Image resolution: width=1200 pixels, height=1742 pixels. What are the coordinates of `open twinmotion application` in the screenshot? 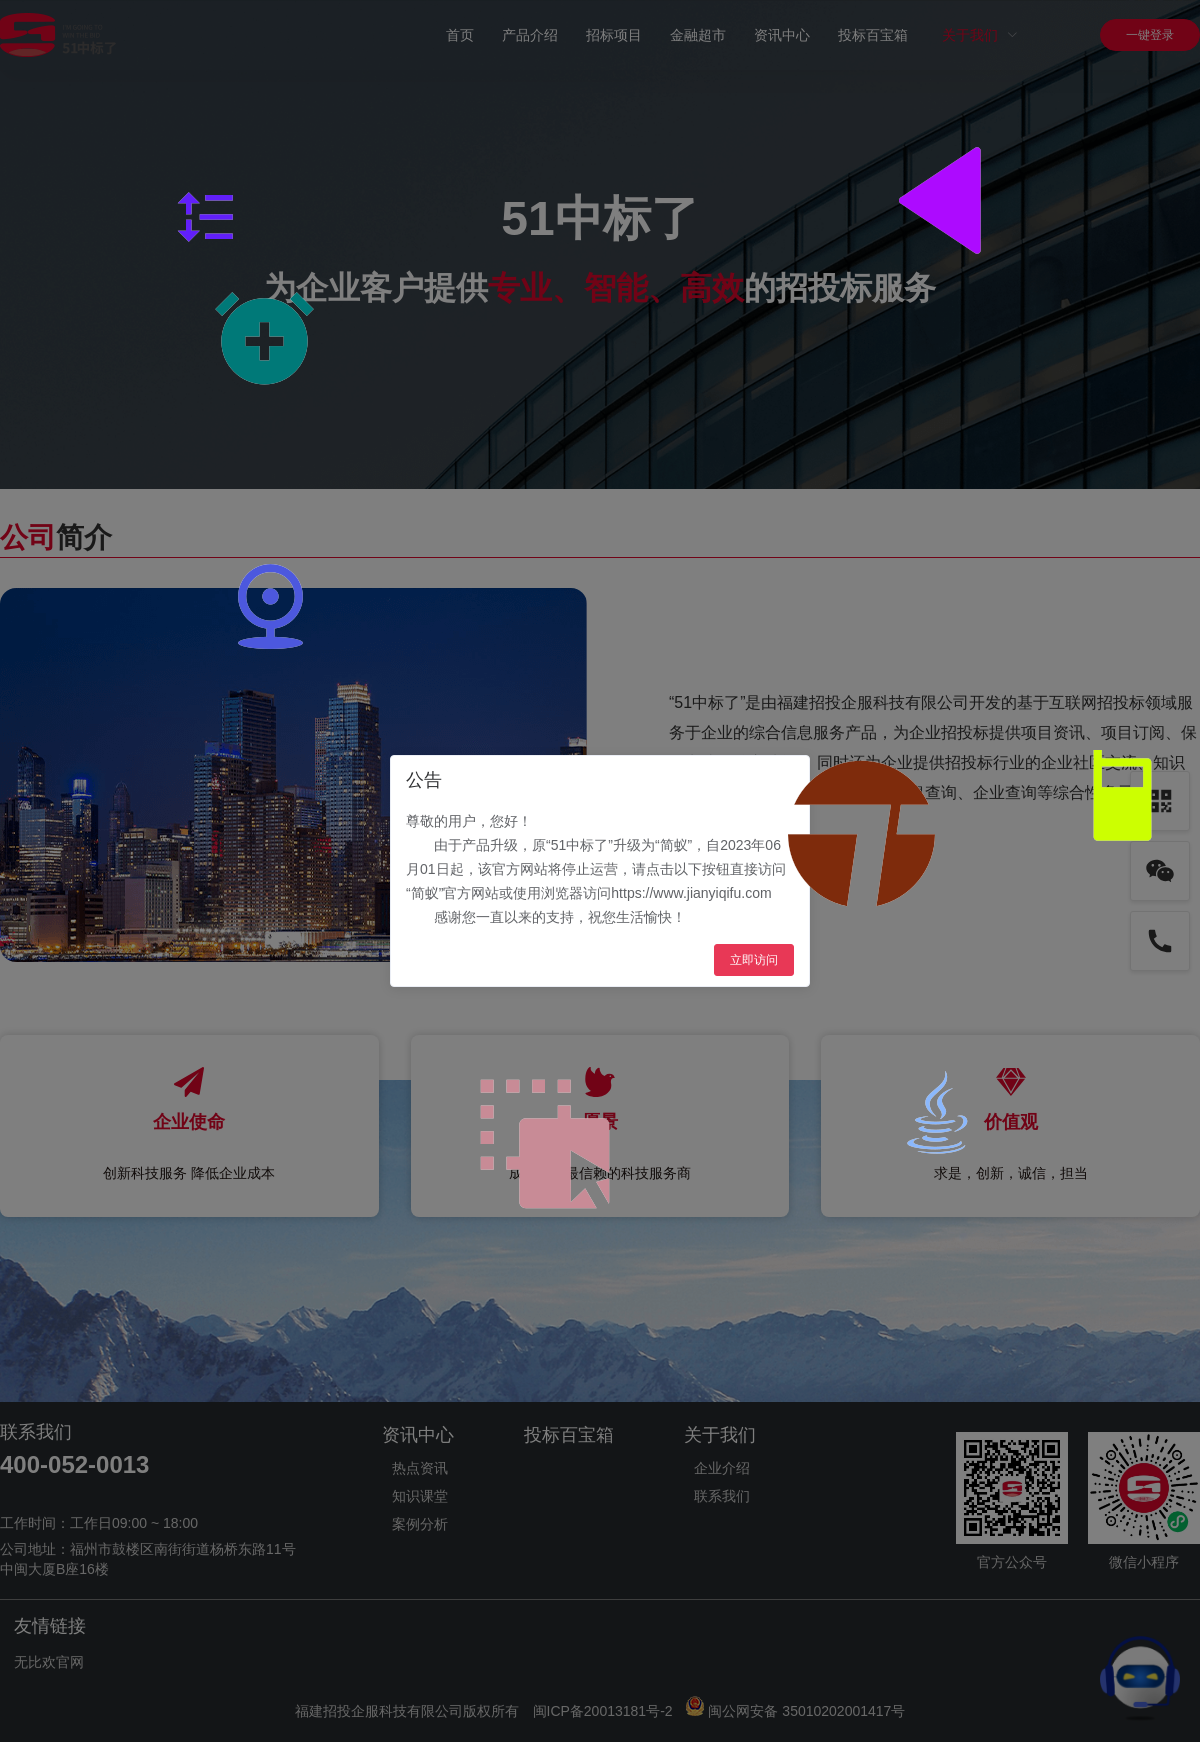 It's located at (861, 833).